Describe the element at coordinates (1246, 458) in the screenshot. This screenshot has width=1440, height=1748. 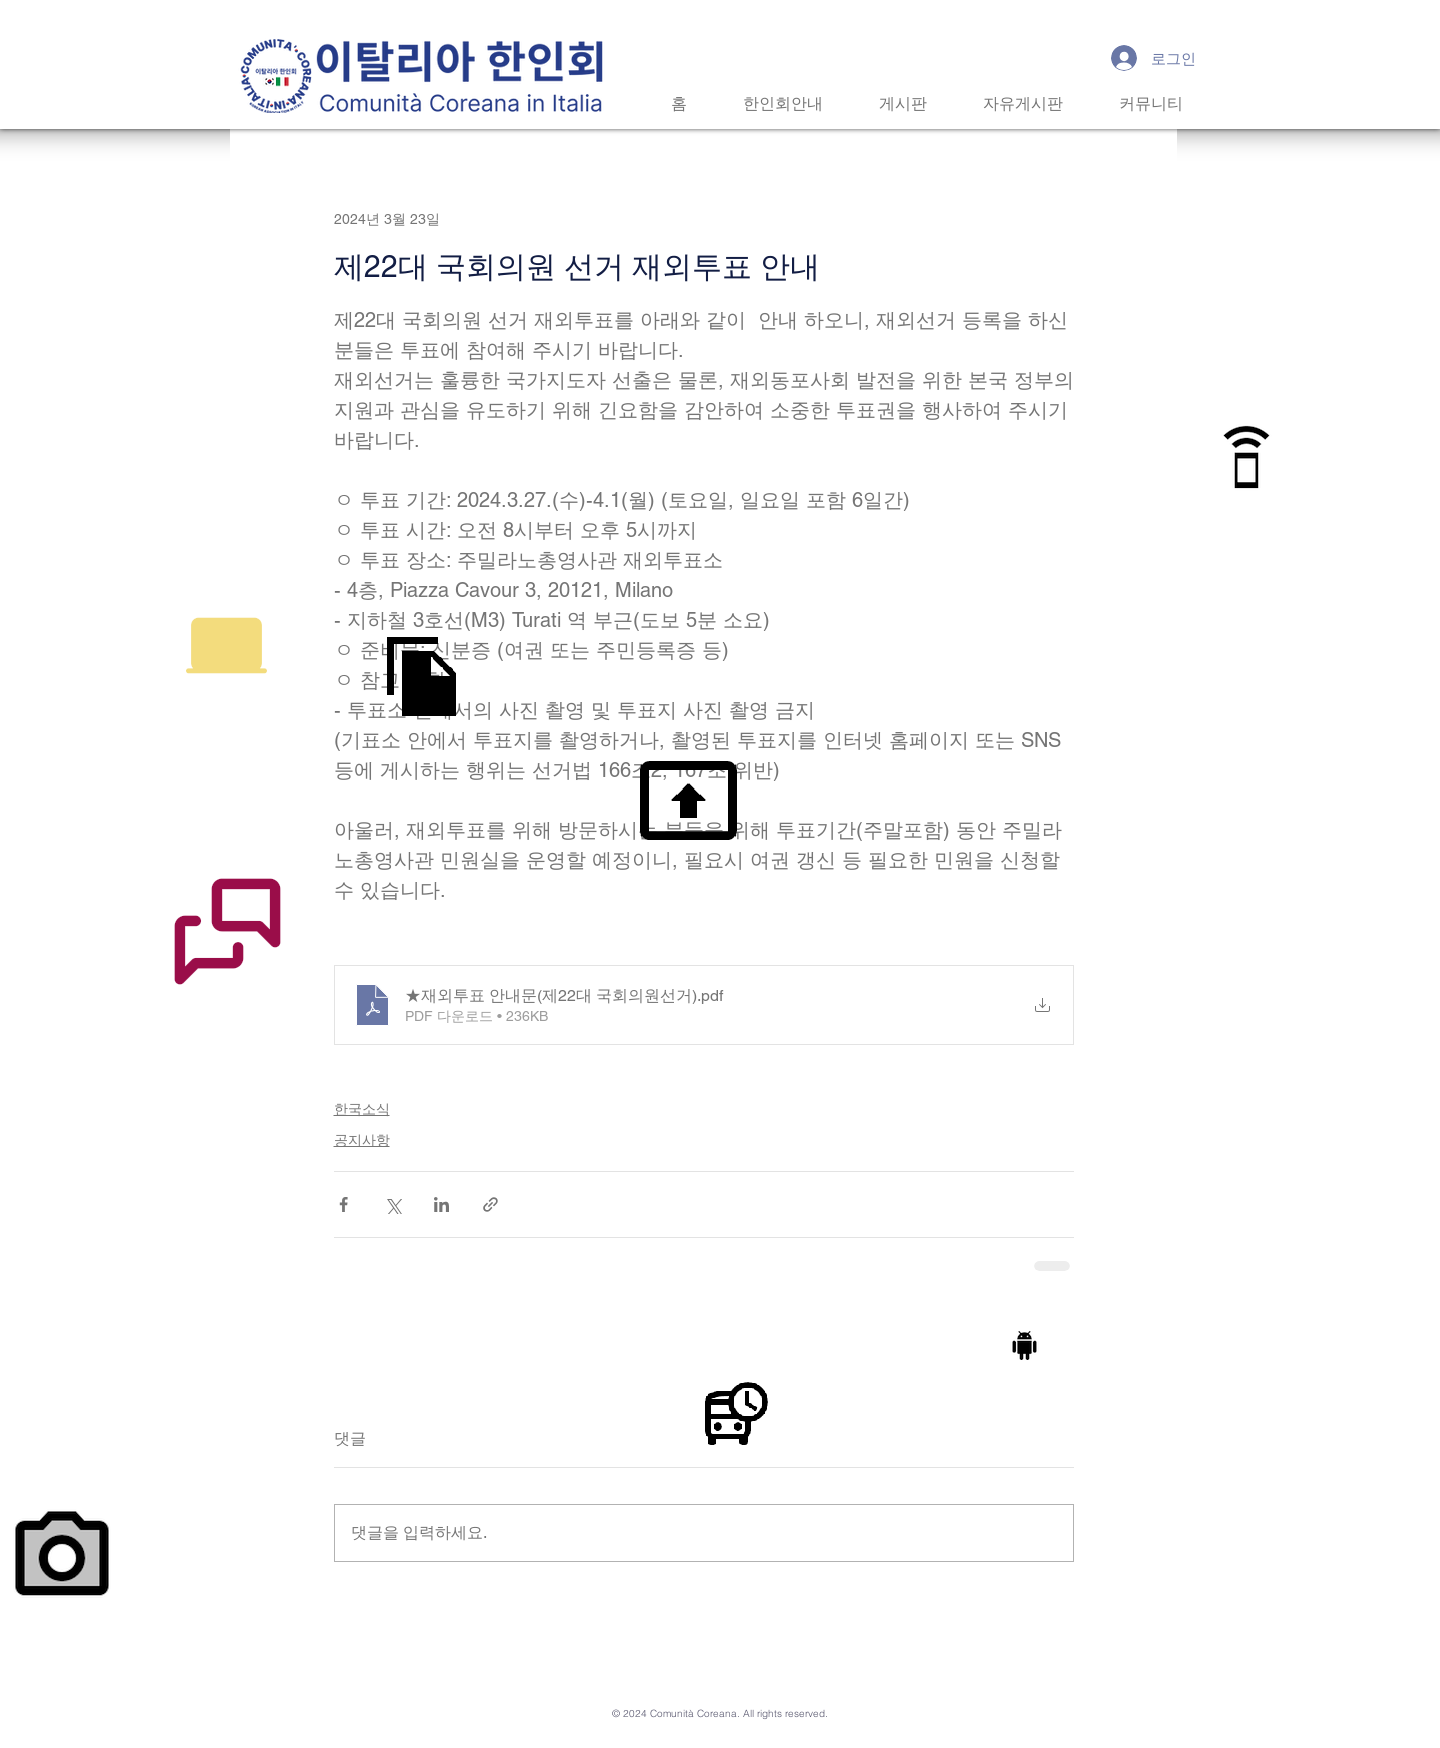
I see `enable speakerphone during a call` at that location.